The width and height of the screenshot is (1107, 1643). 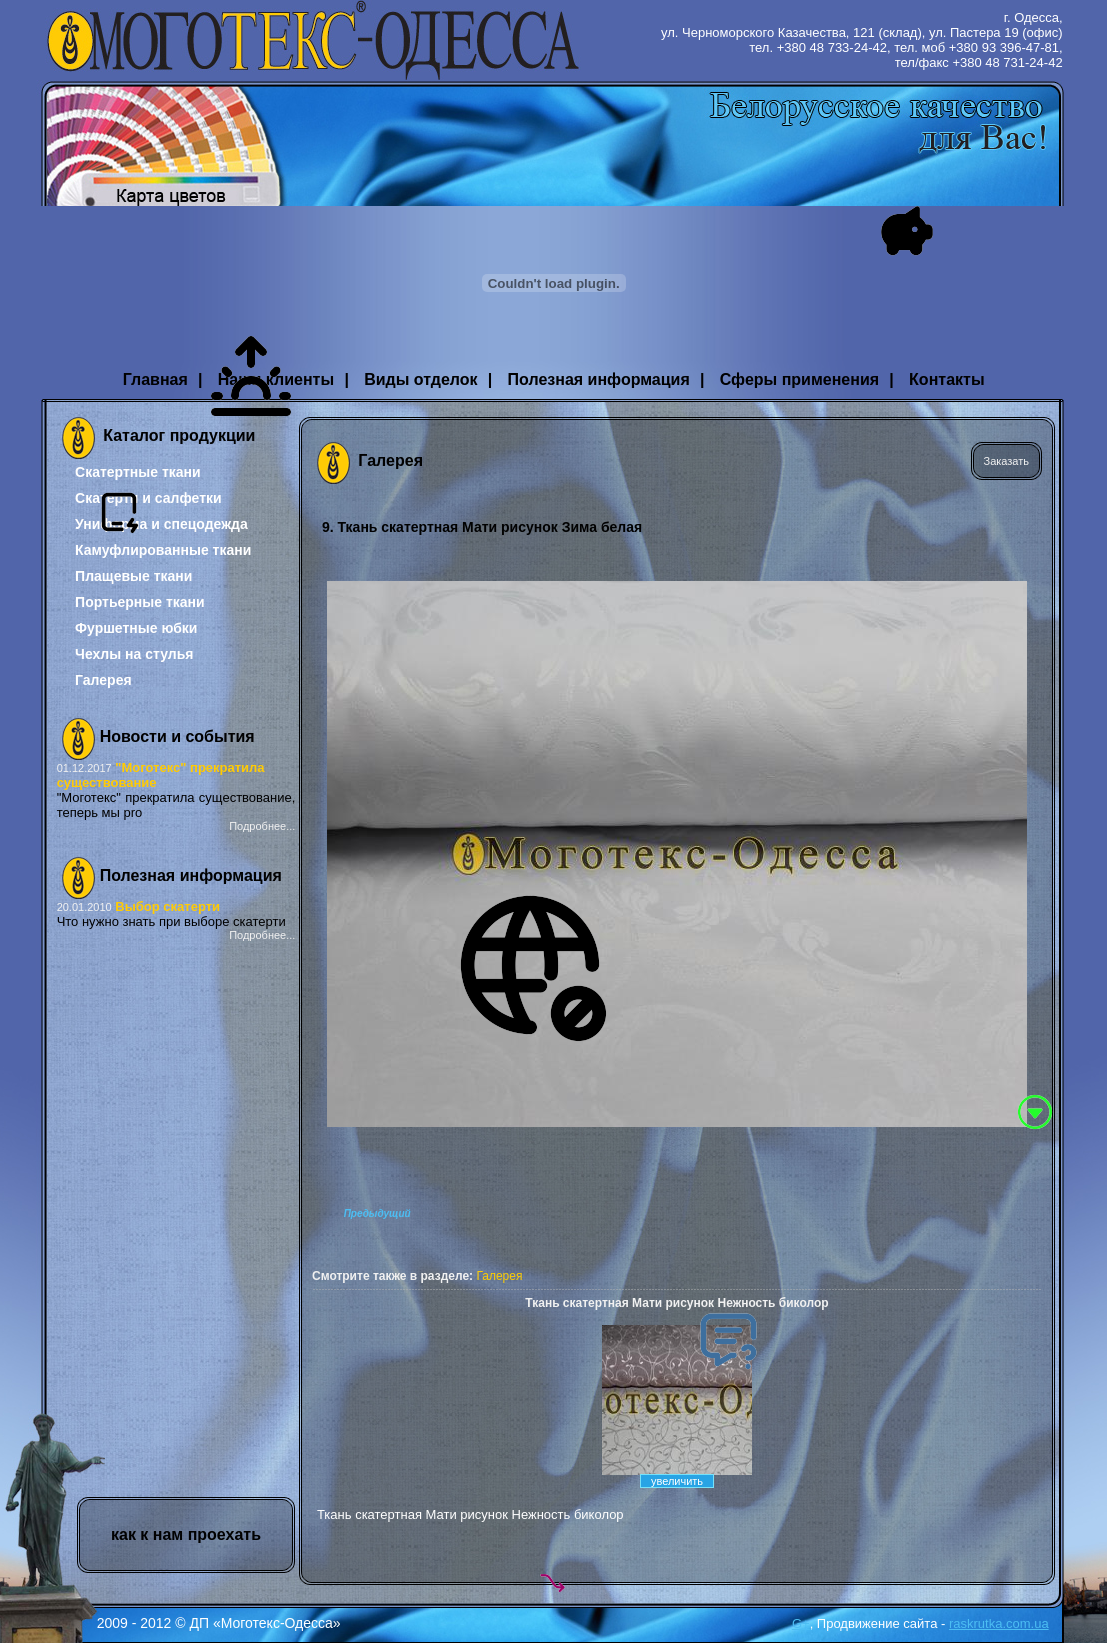 What do you see at coordinates (251, 376) in the screenshot?
I see `sunrise alarm or wake-up time indicator` at bounding box center [251, 376].